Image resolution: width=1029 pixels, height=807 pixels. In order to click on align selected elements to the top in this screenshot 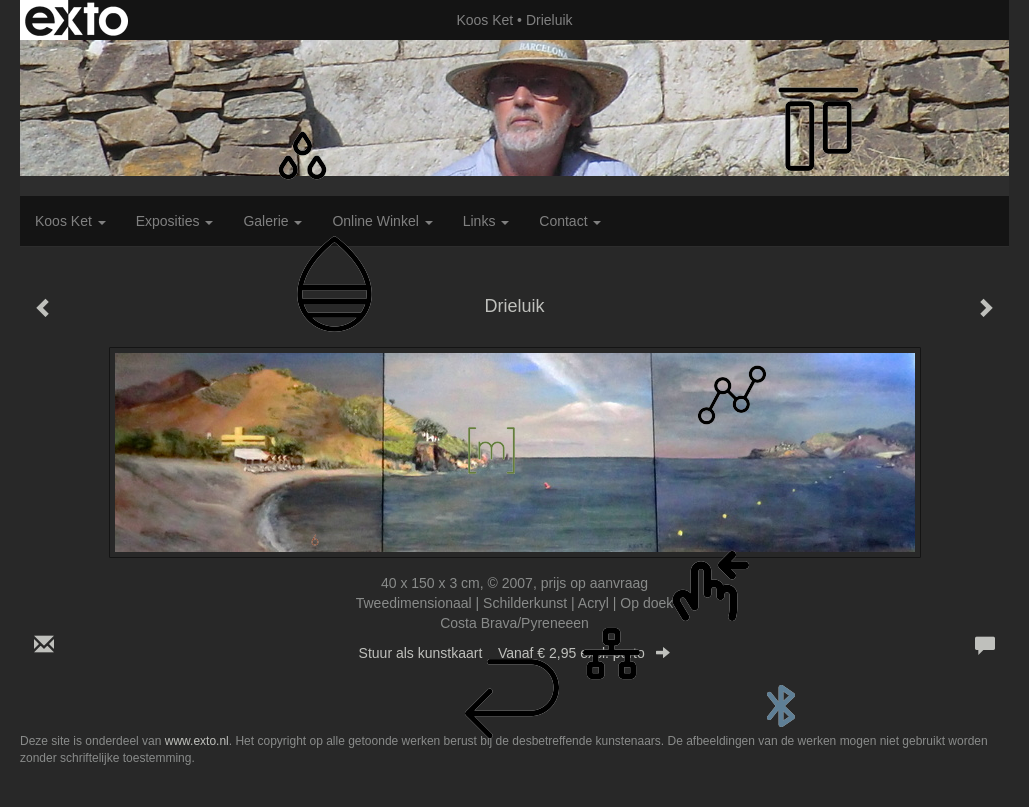, I will do `click(818, 127)`.